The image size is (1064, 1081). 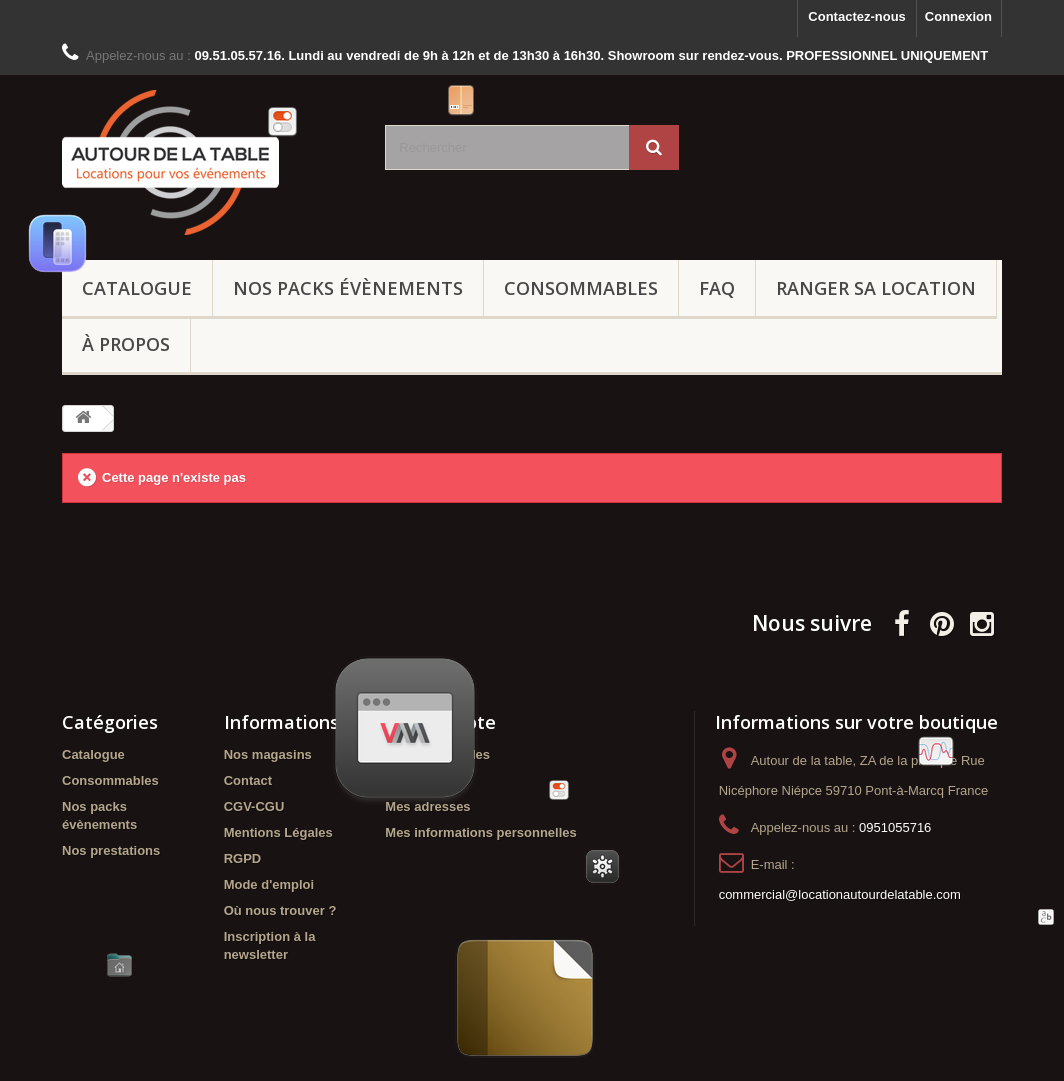 What do you see at coordinates (119, 964) in the screenshot?
I see `access your home folder` at bounding box center [119, 964].